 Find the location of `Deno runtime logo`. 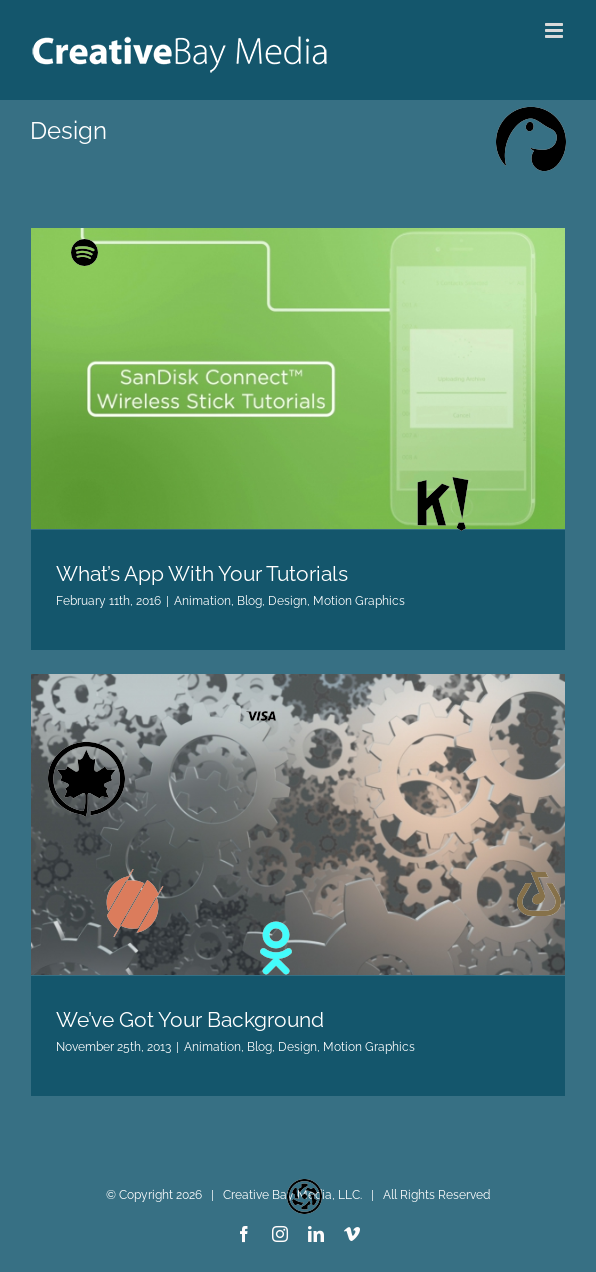

Deno runtime logo is located at coordinates (531, 139).